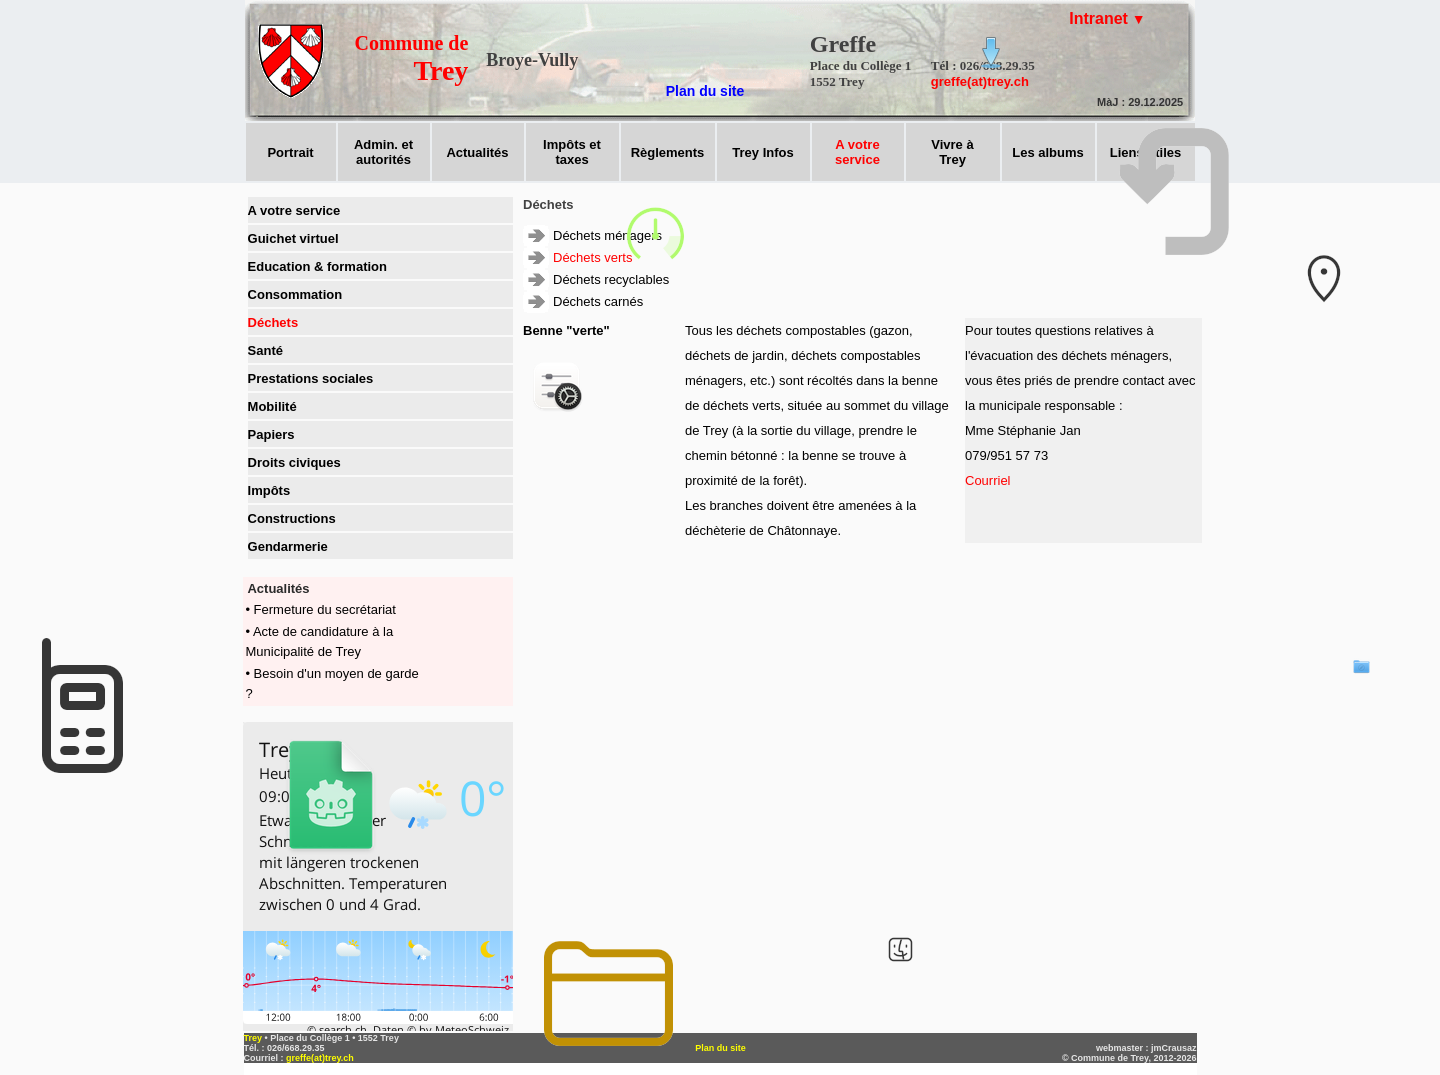 Image resolution: width=1440 pixels, height=1075 pixels. I want to click on call using a landline or desk phone, so click(87, 710).